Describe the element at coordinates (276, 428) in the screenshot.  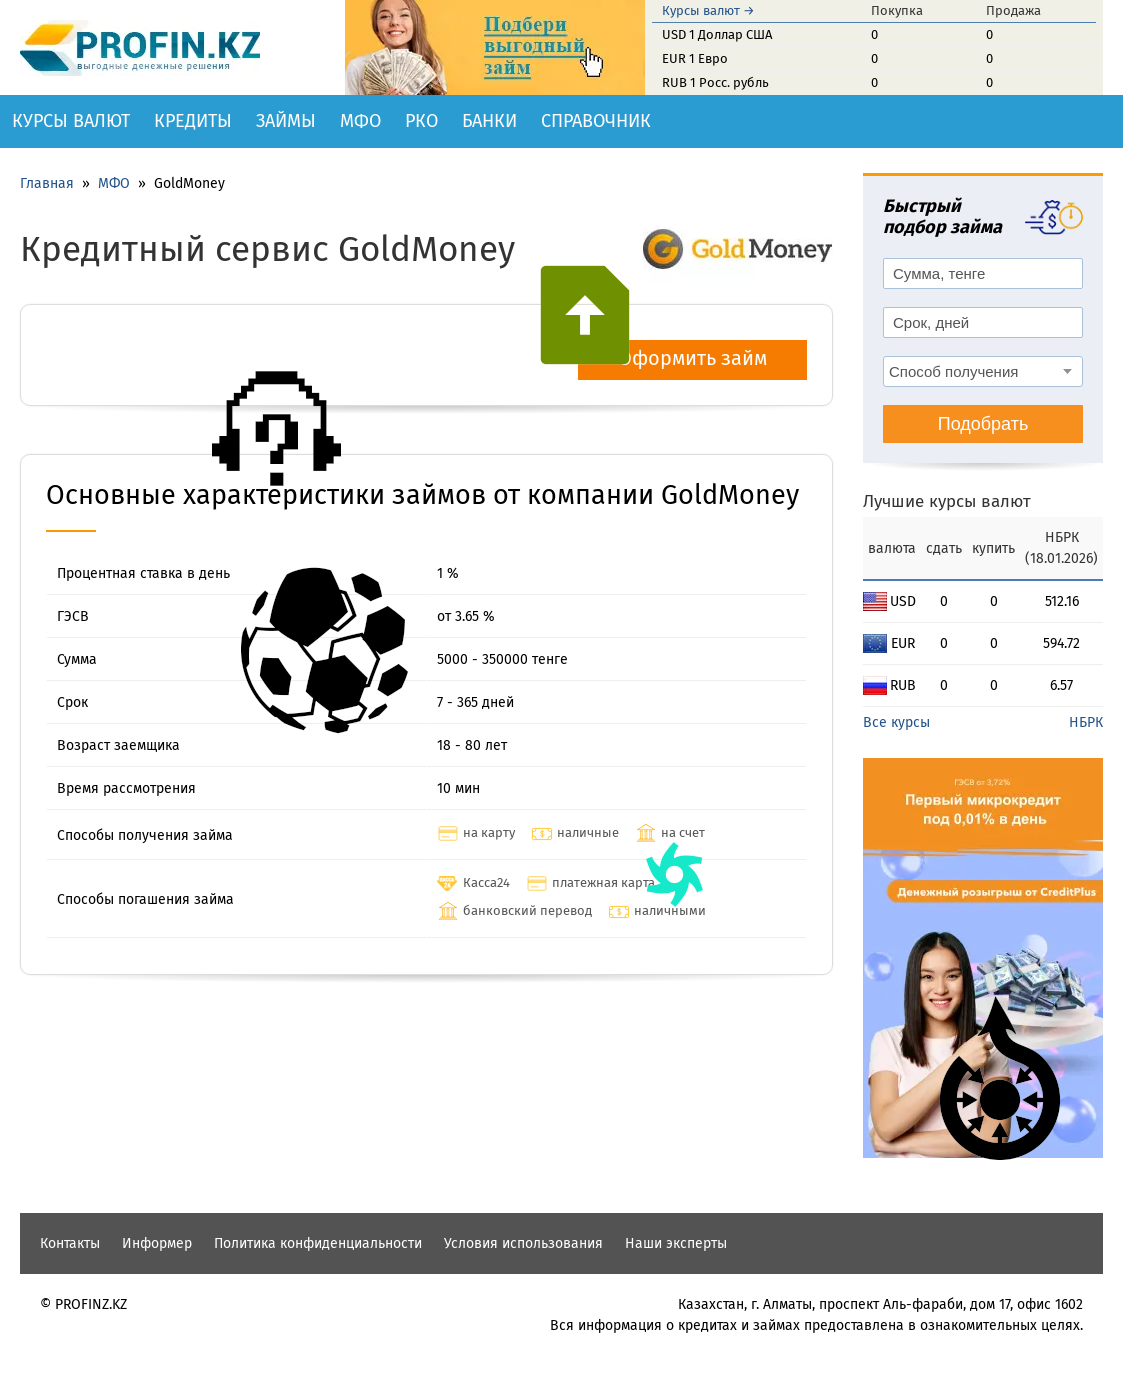
I see `open the 1001tracklists app or website` at that location.